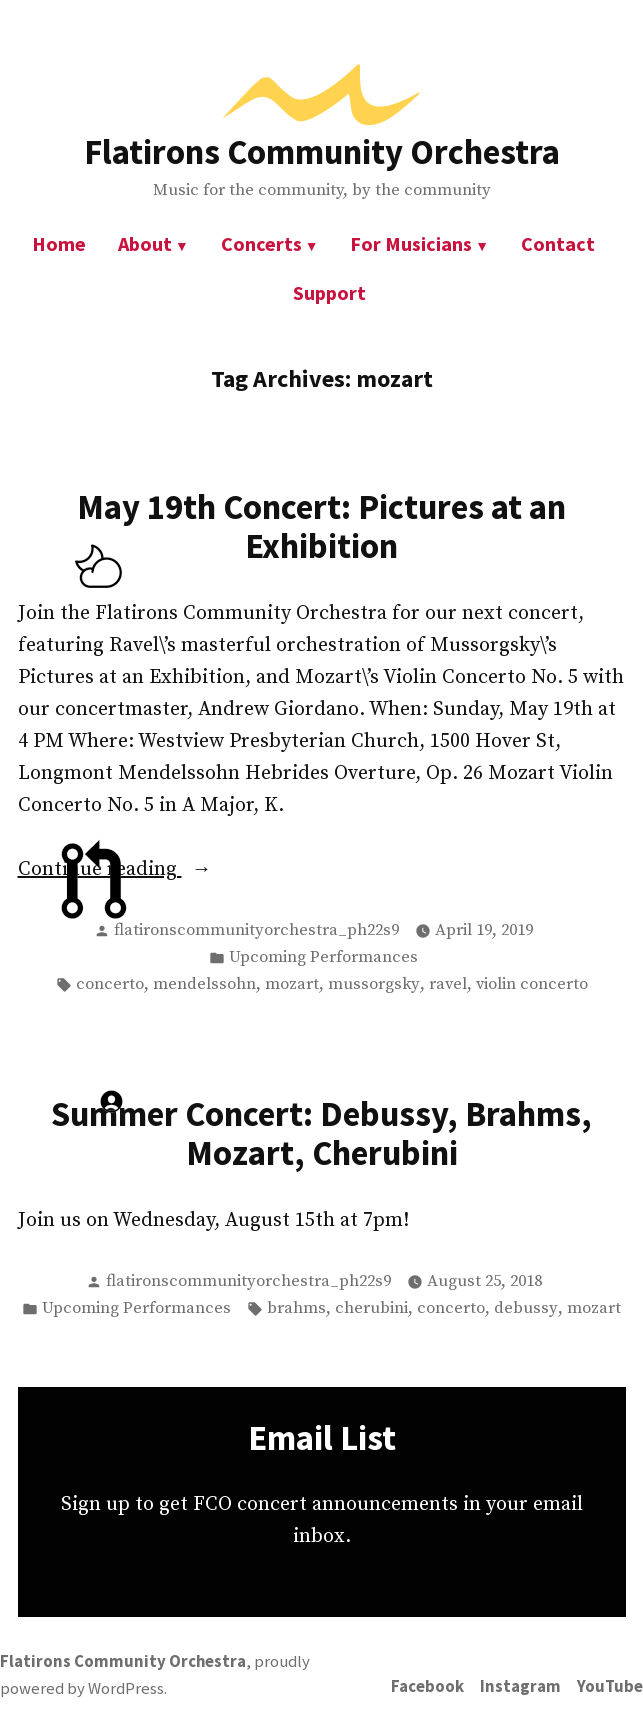  What do you see at coordinates (111, 1101) in the screenshot?
I see `access your profile or account settings` at bounding box center [111, 1101].